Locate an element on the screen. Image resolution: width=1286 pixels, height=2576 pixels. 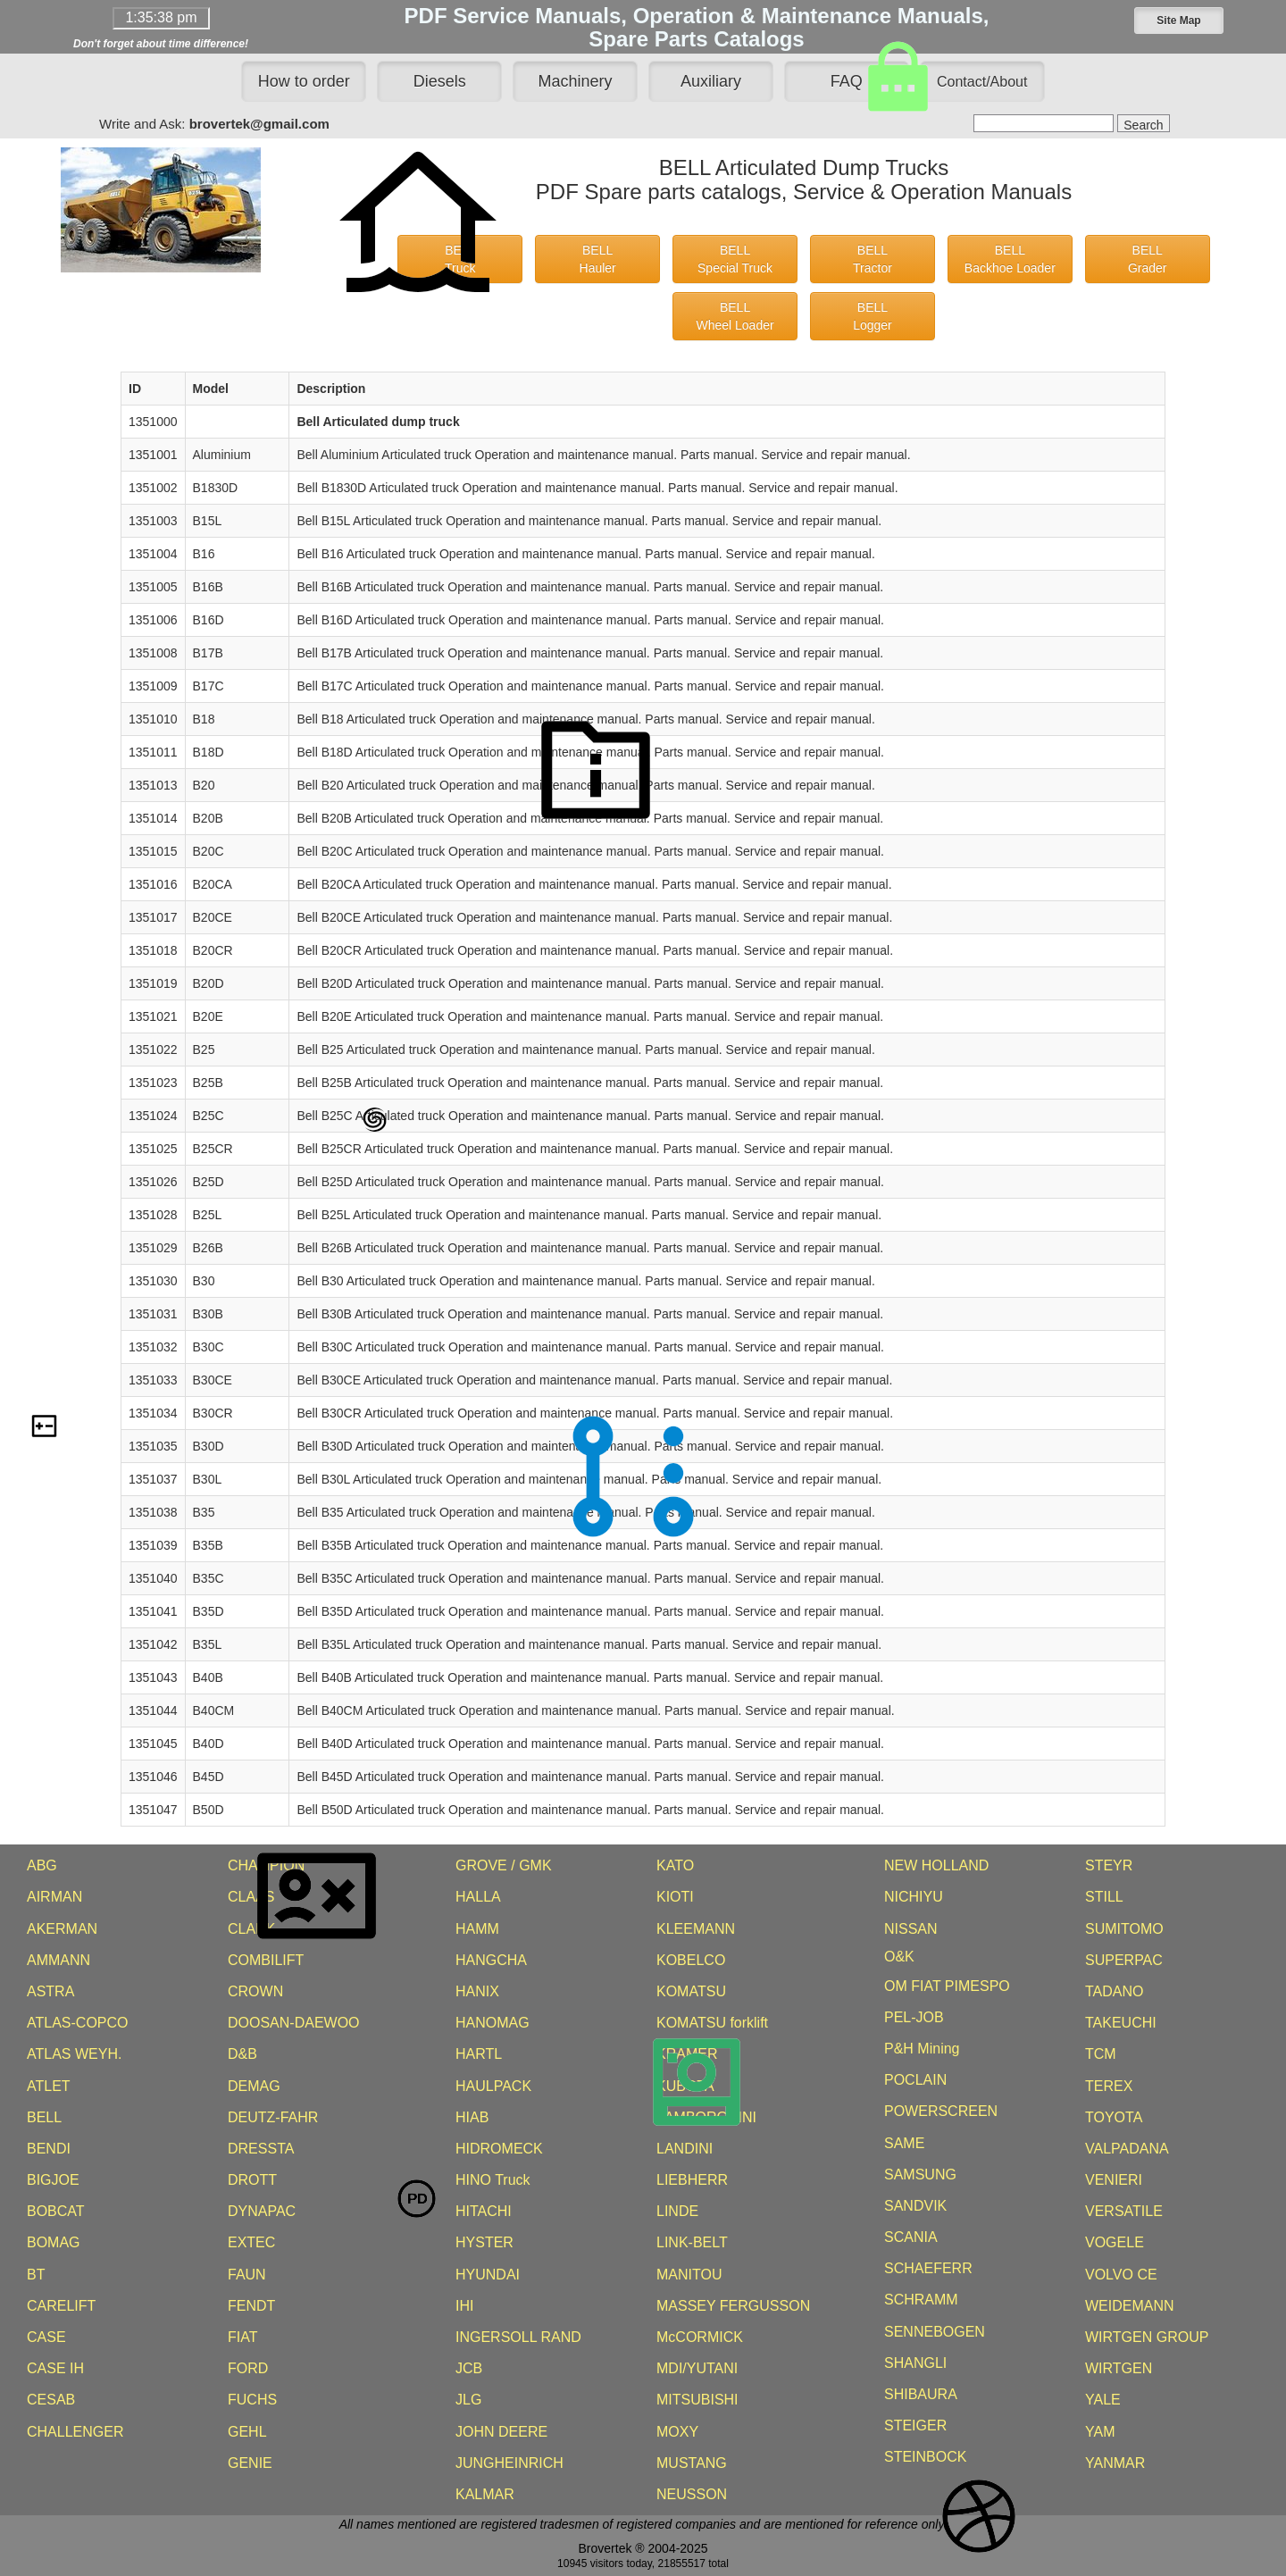
access photo gallery or instant camera feature is located at coordinates (697, 2082).